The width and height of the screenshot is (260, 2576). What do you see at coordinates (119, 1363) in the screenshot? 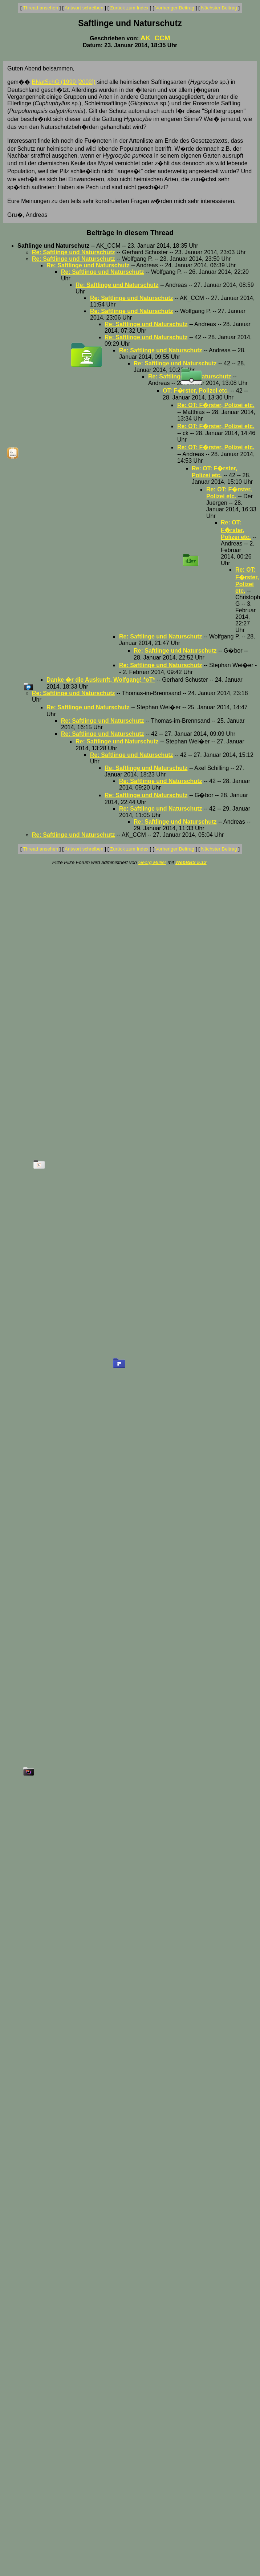
I see `open wondershare pdfelement documents folder` at bounding box center [119, 1363].